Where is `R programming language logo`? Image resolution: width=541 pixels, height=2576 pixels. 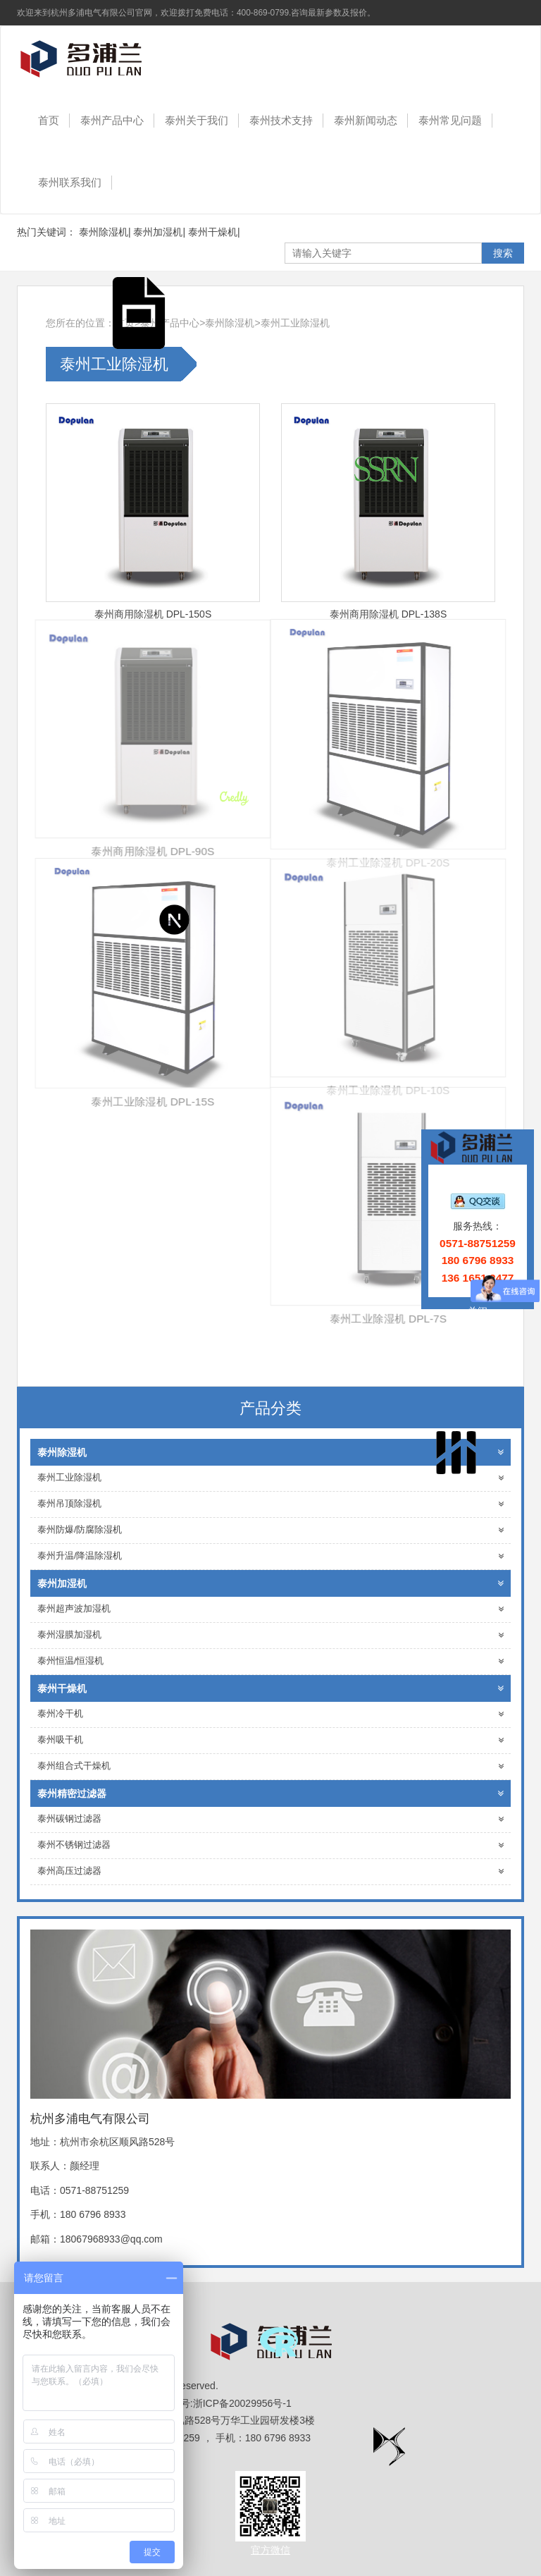
R programming language logo is located at coordinates (279, 2342).